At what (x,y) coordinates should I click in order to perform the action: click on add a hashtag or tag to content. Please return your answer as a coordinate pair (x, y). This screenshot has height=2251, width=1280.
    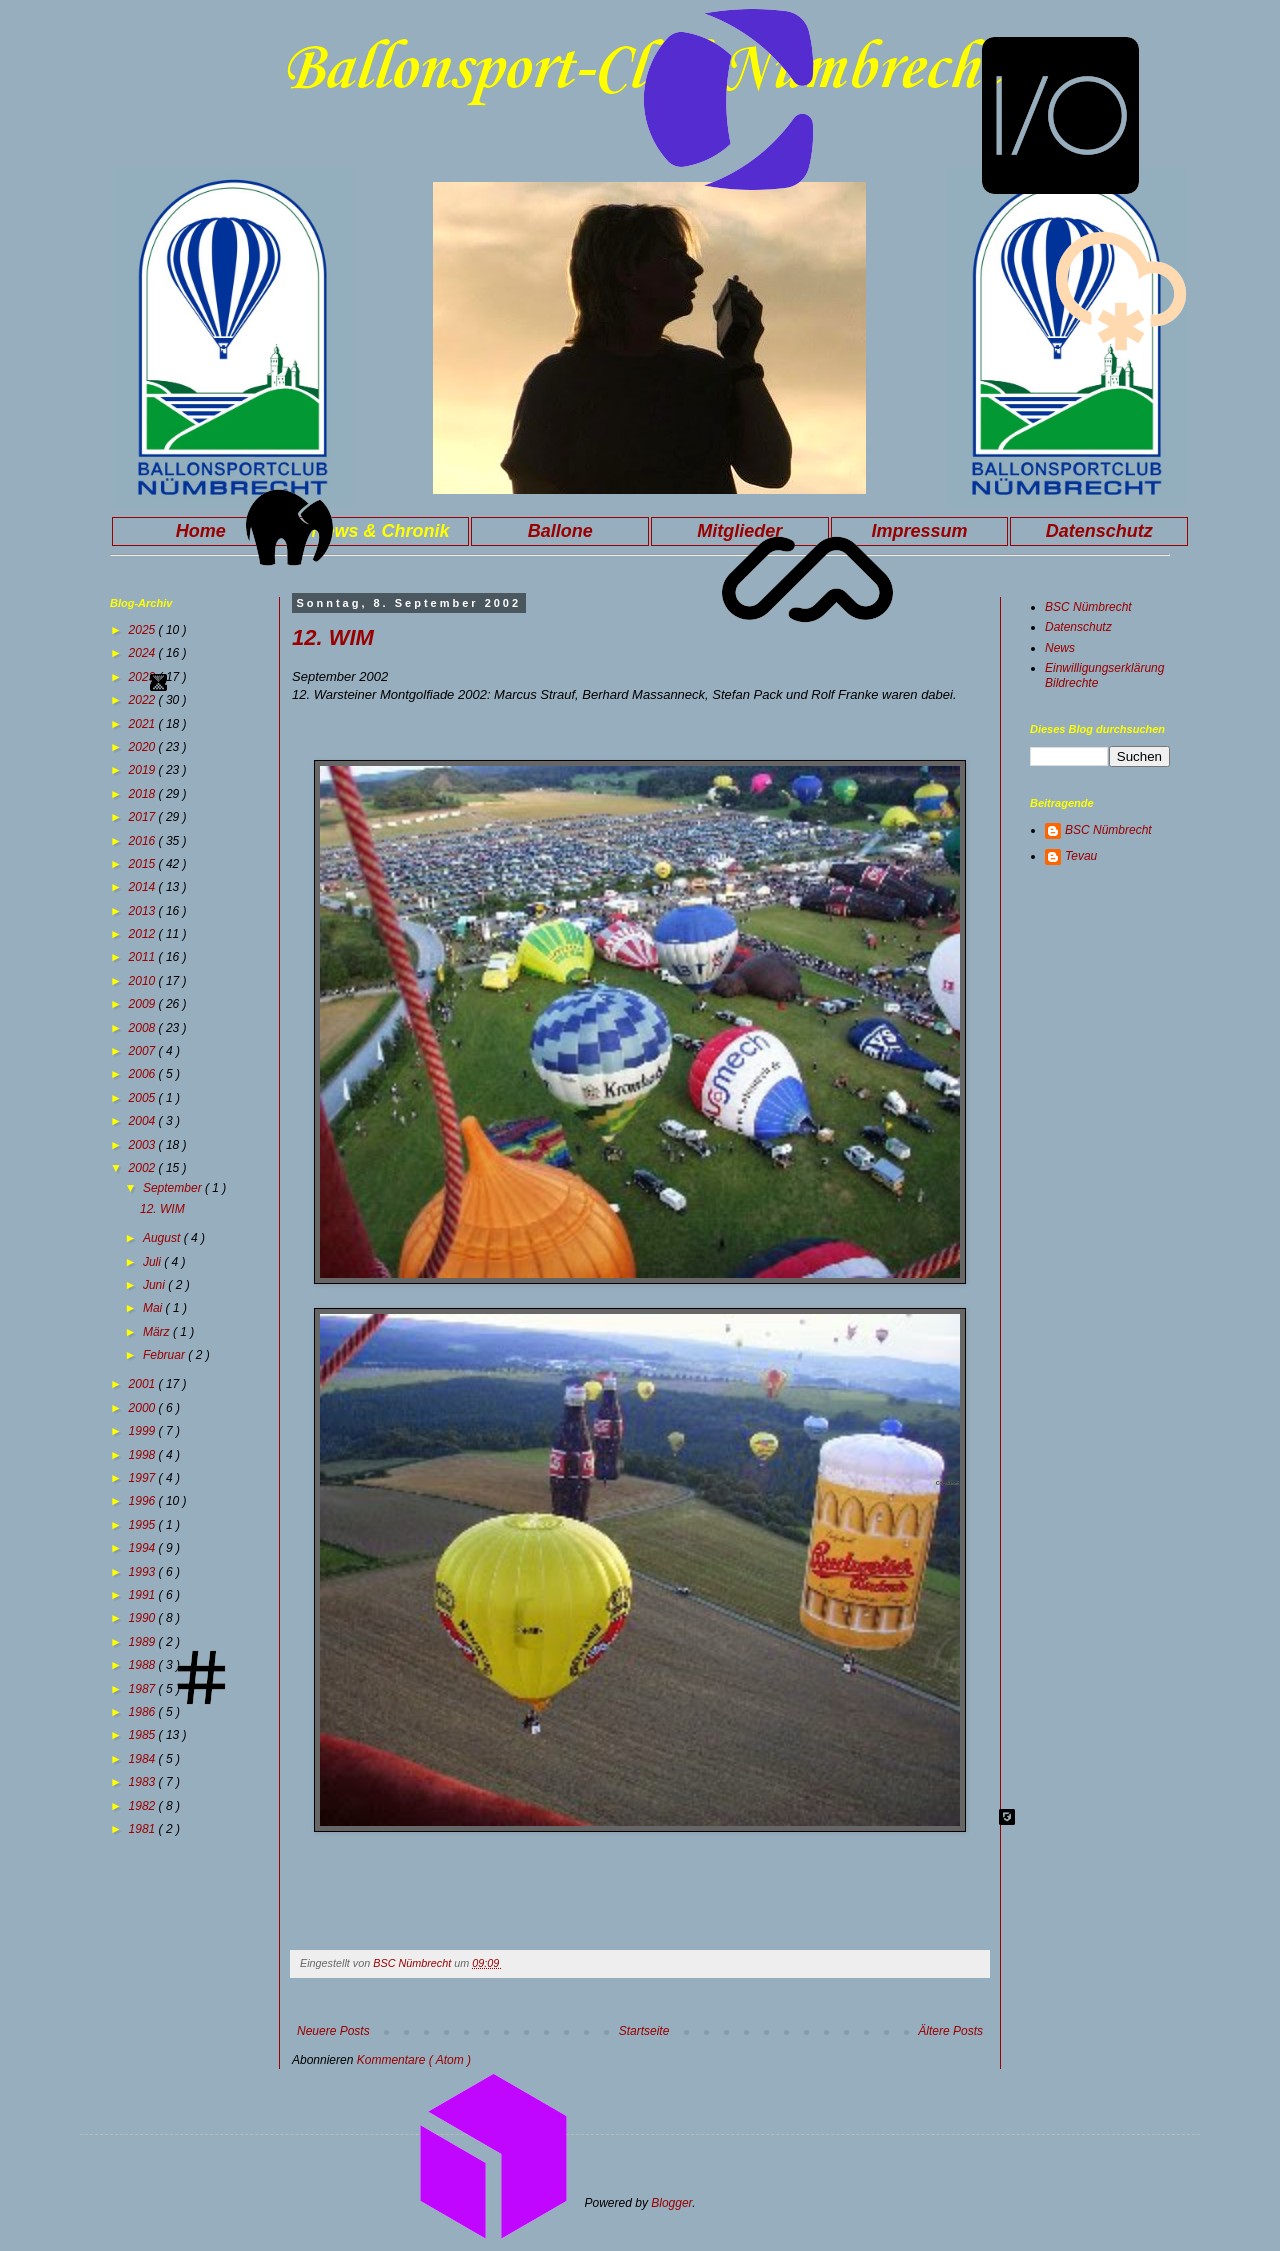
    Looking at the image, I should click on (201, 1677).